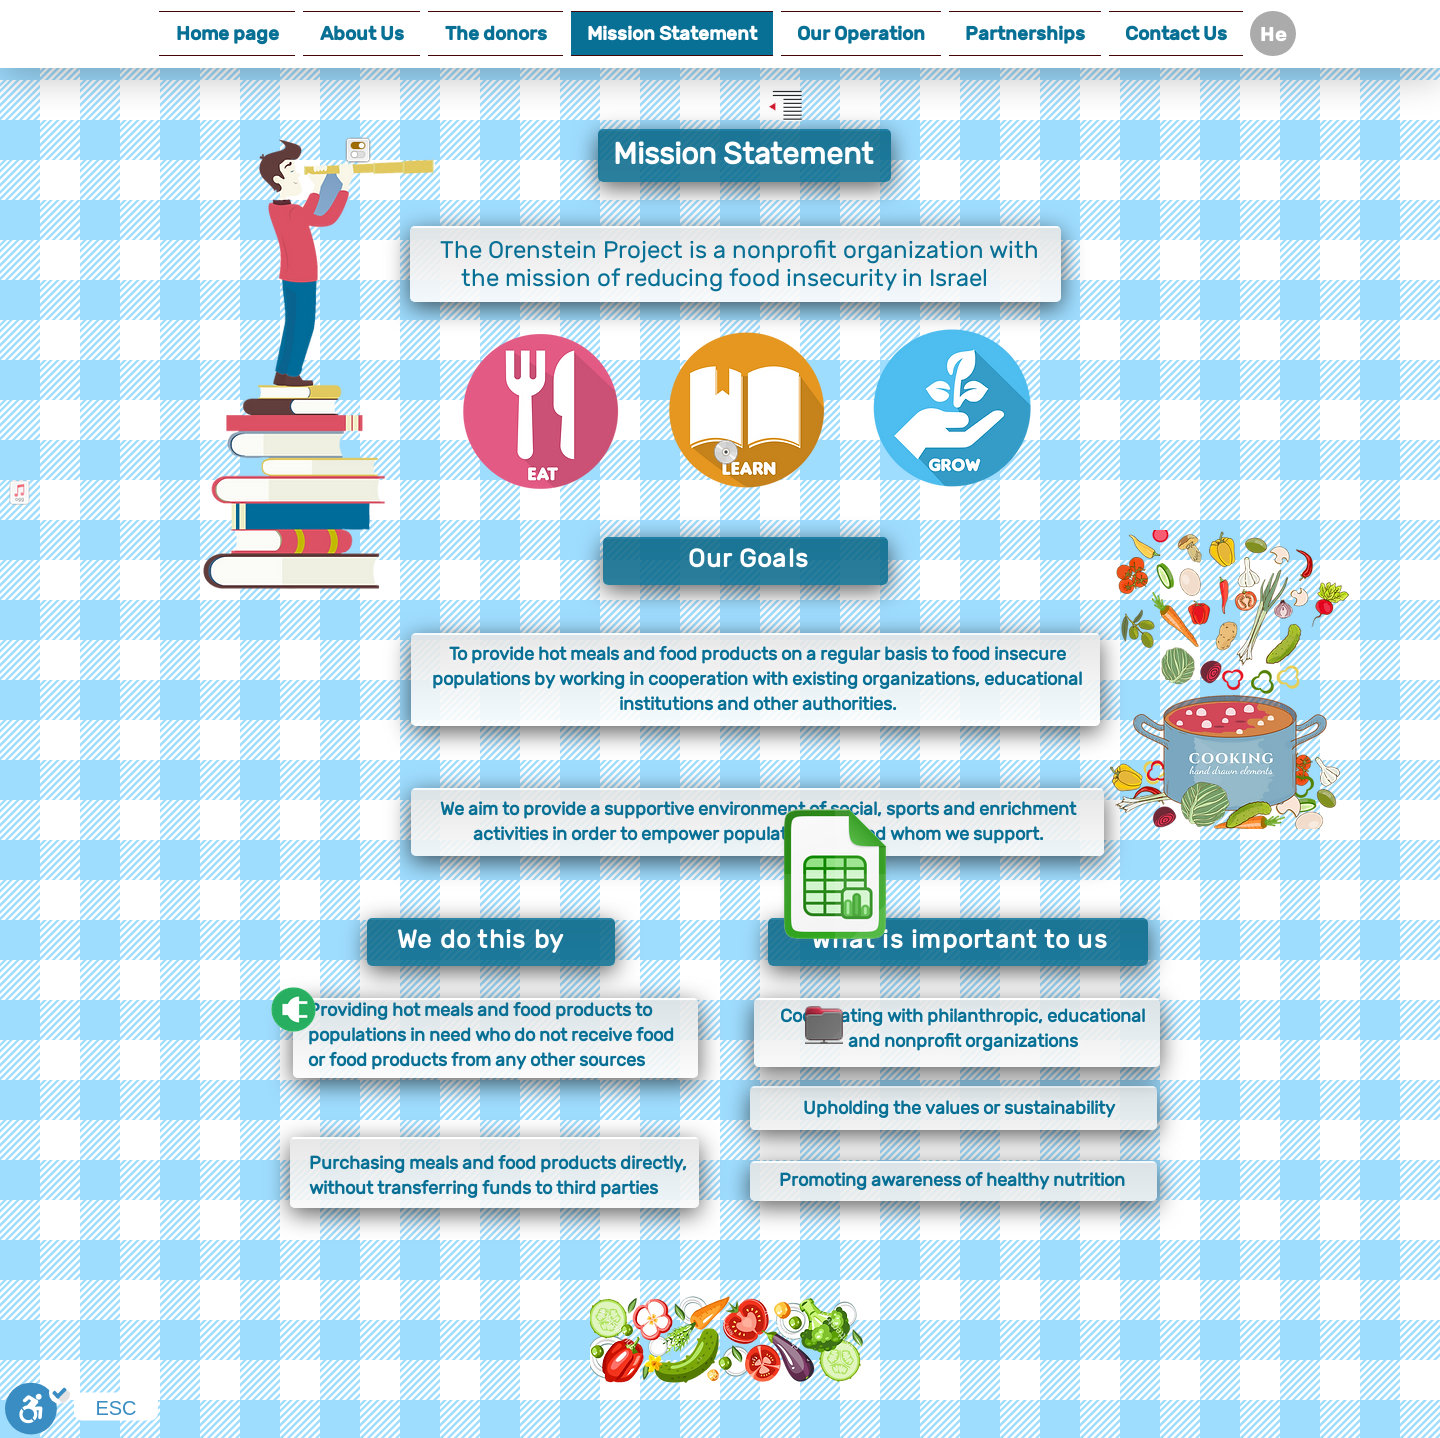  What do you see at coordinates (726, 452) in the screenshot?
I see `access DVD drive or optical disc` at bounding box center [726, 452].